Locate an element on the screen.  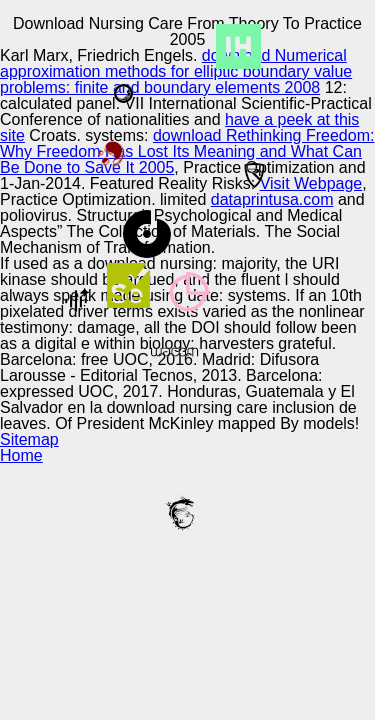
mercurial version control system logo is located at coordinates (111, 154).